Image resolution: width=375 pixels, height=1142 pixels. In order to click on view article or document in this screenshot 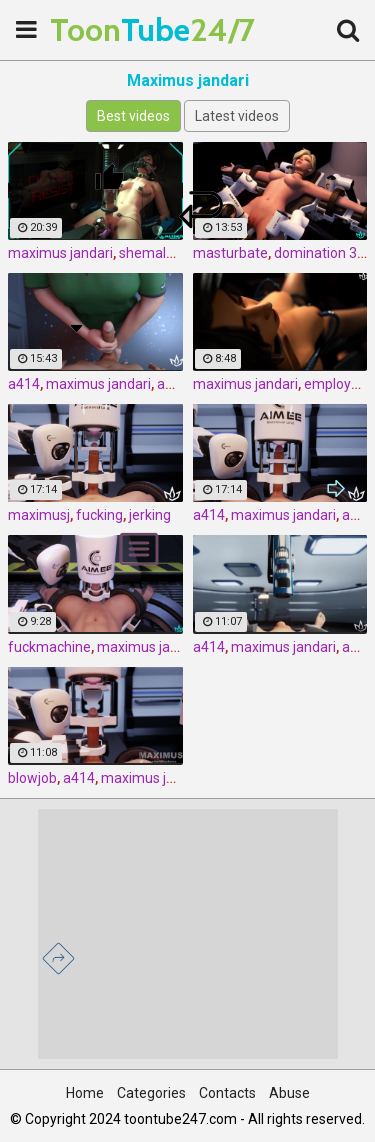, I will do `click(139, 549)`.